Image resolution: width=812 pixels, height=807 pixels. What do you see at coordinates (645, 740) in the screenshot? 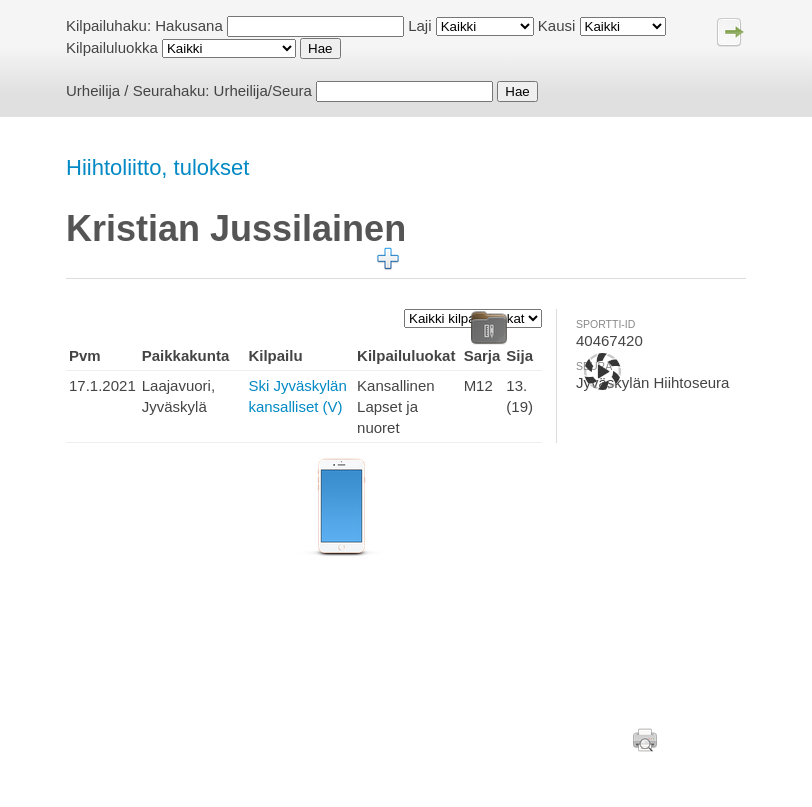
I see `preview document before printing` at bounding box center [645, 740].